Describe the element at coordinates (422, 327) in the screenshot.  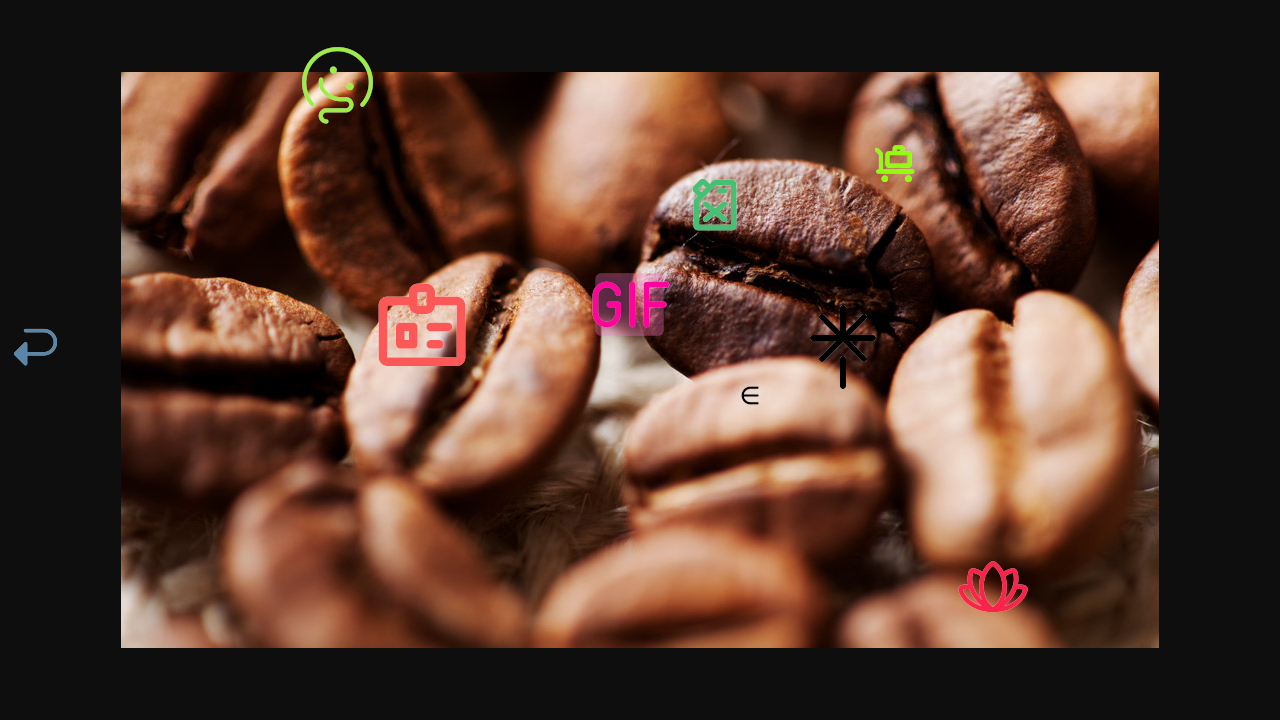
I see `view your profile or identification` at that location.